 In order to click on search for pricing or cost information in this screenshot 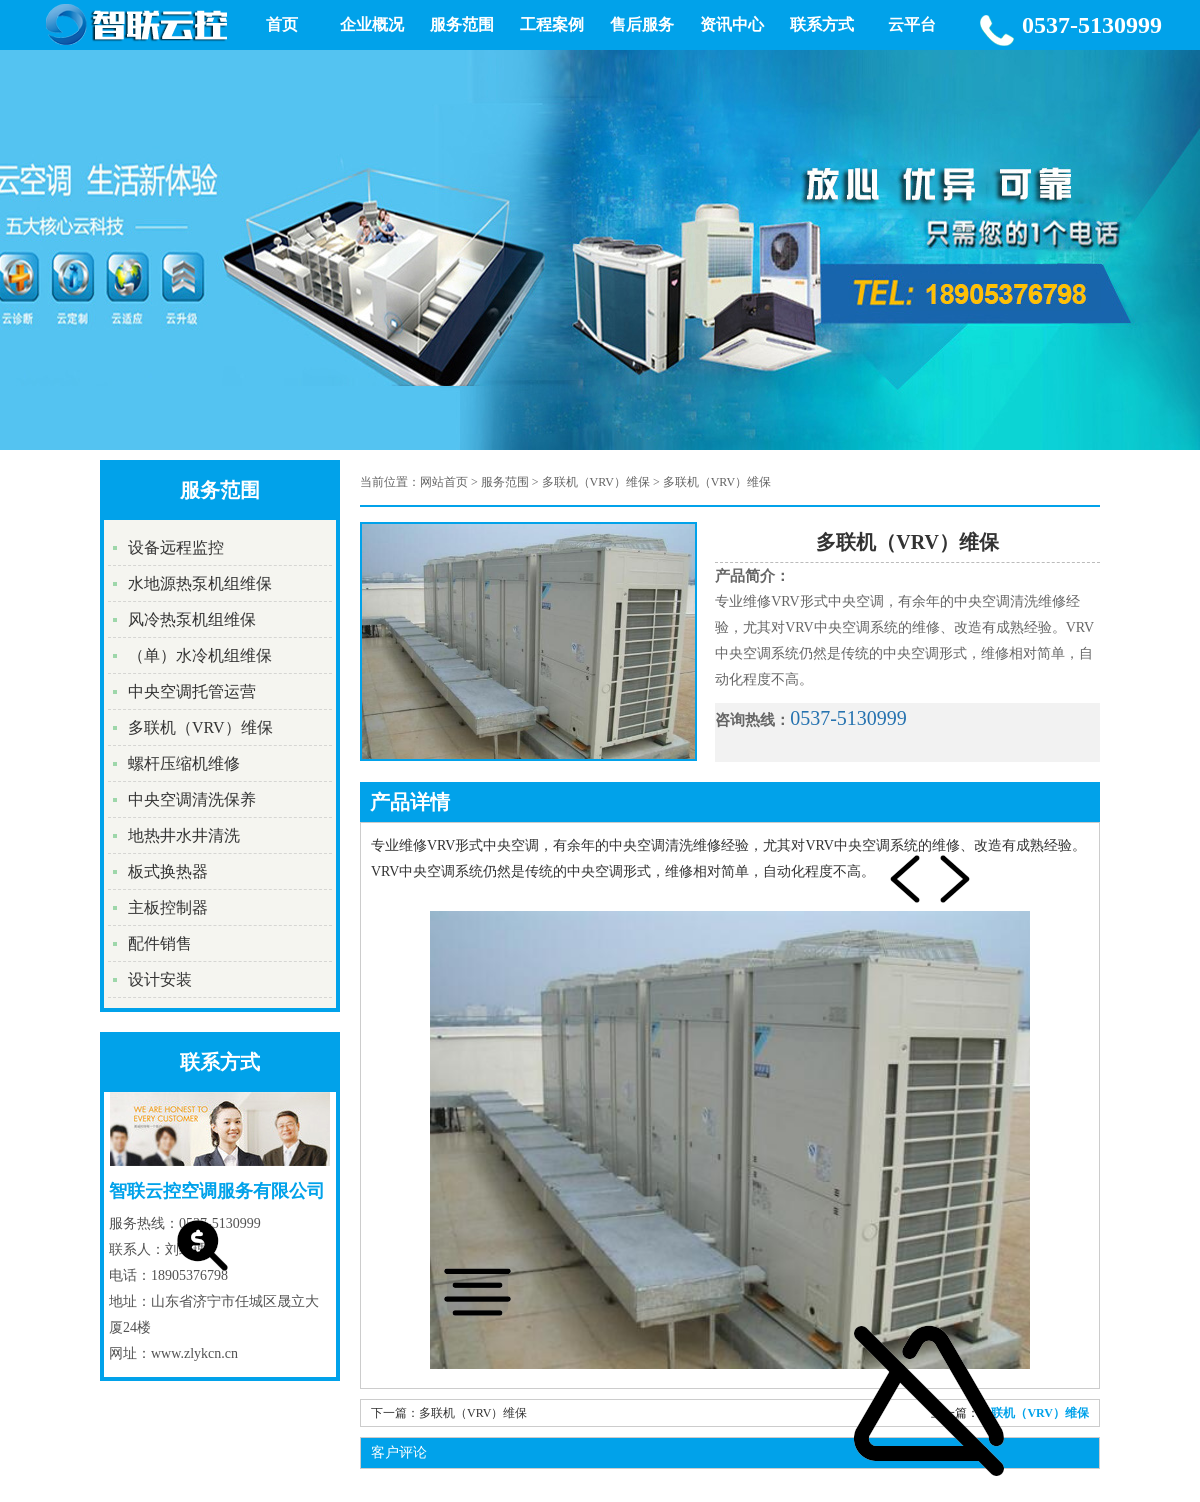, I will do `click(202, 1245)`.